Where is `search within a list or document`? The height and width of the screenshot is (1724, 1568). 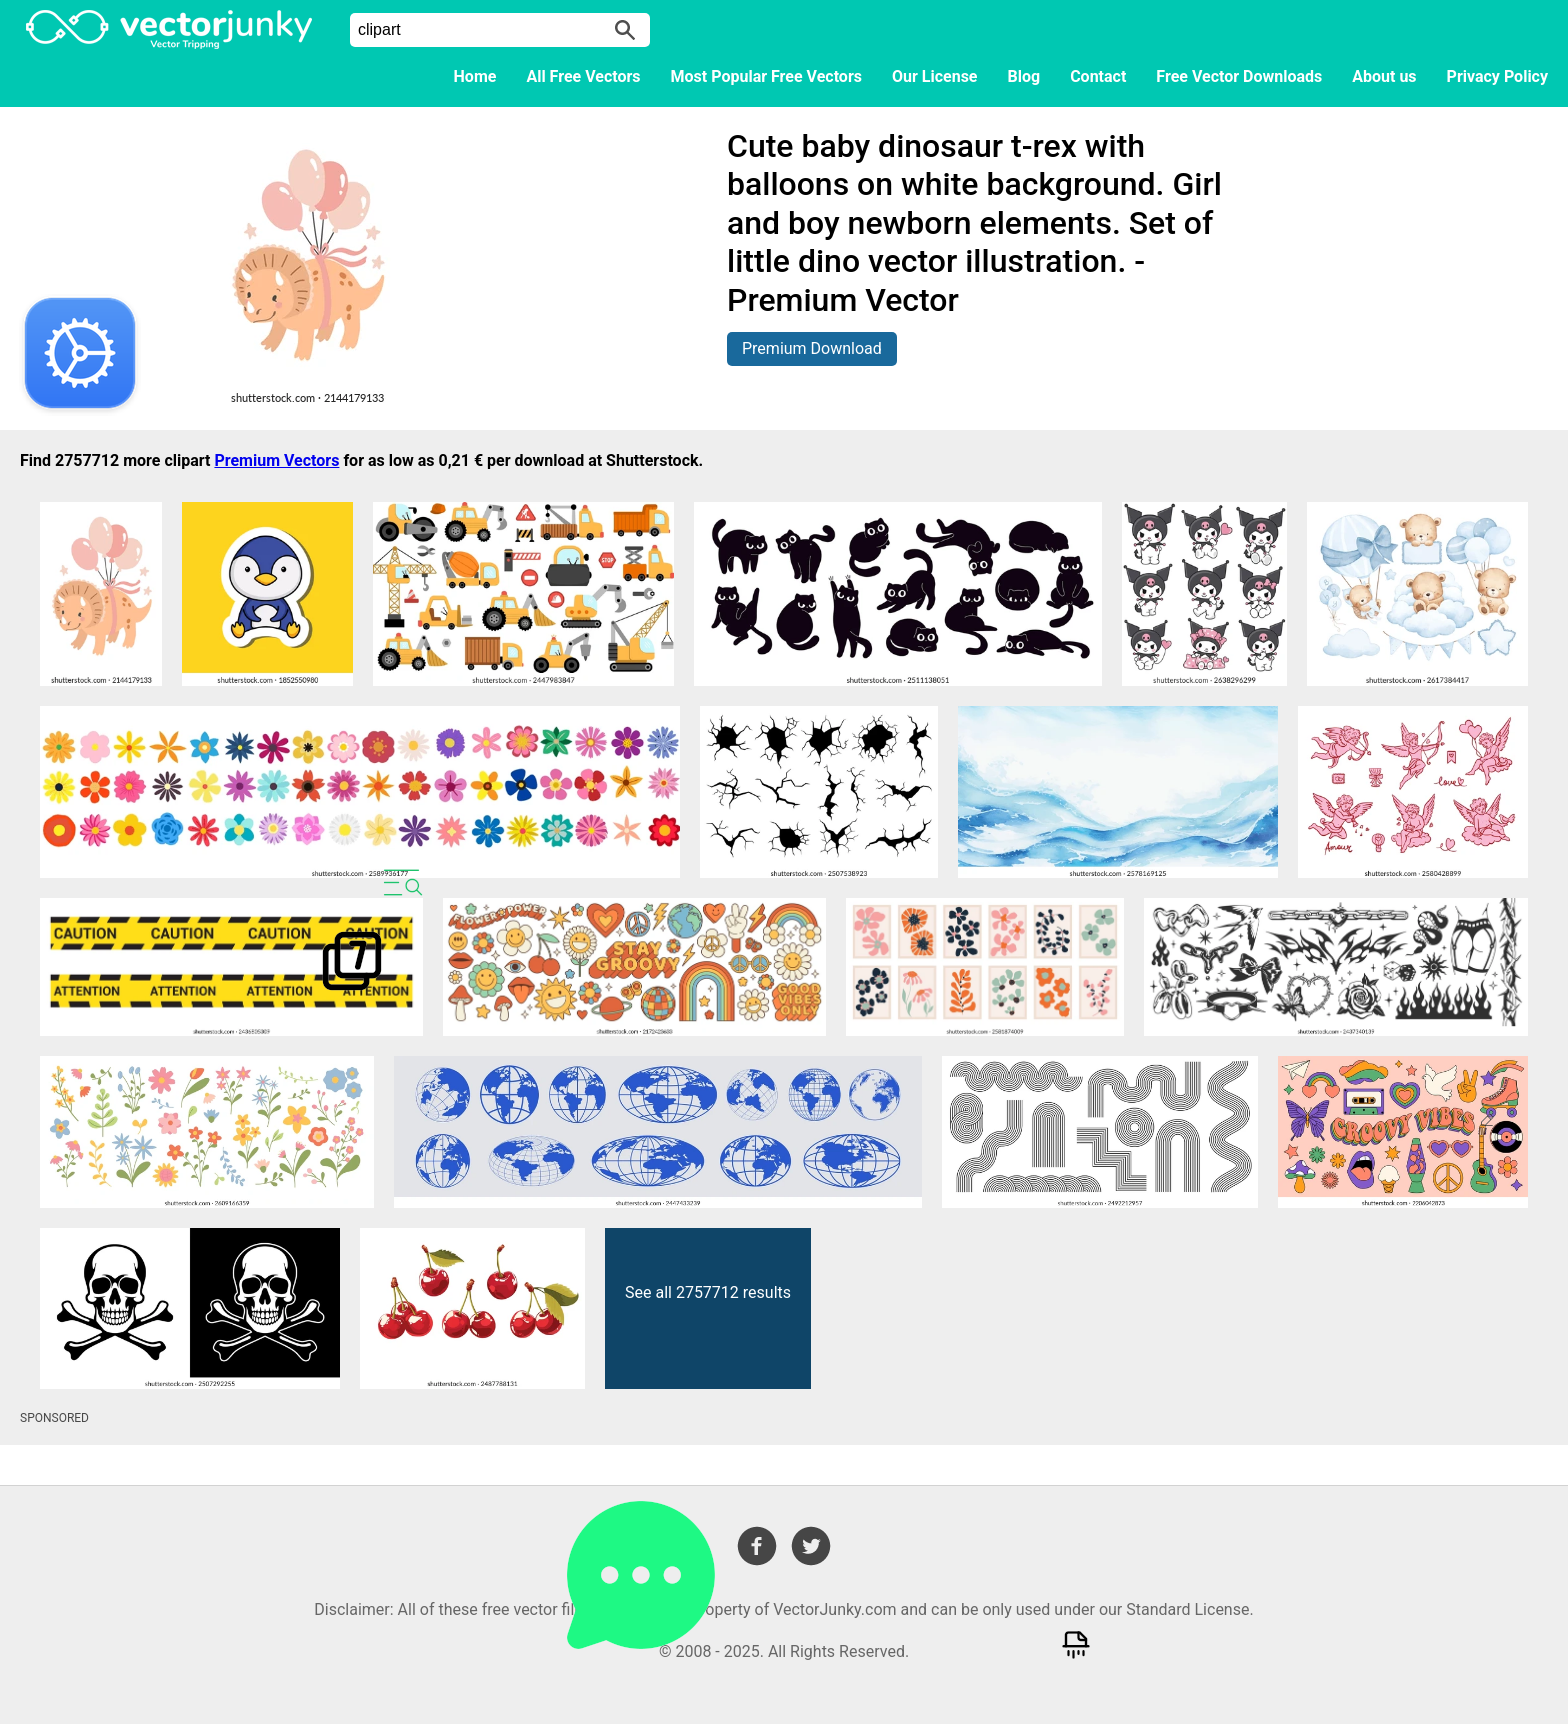
search within a list or document is located at coordinates (401, 882).